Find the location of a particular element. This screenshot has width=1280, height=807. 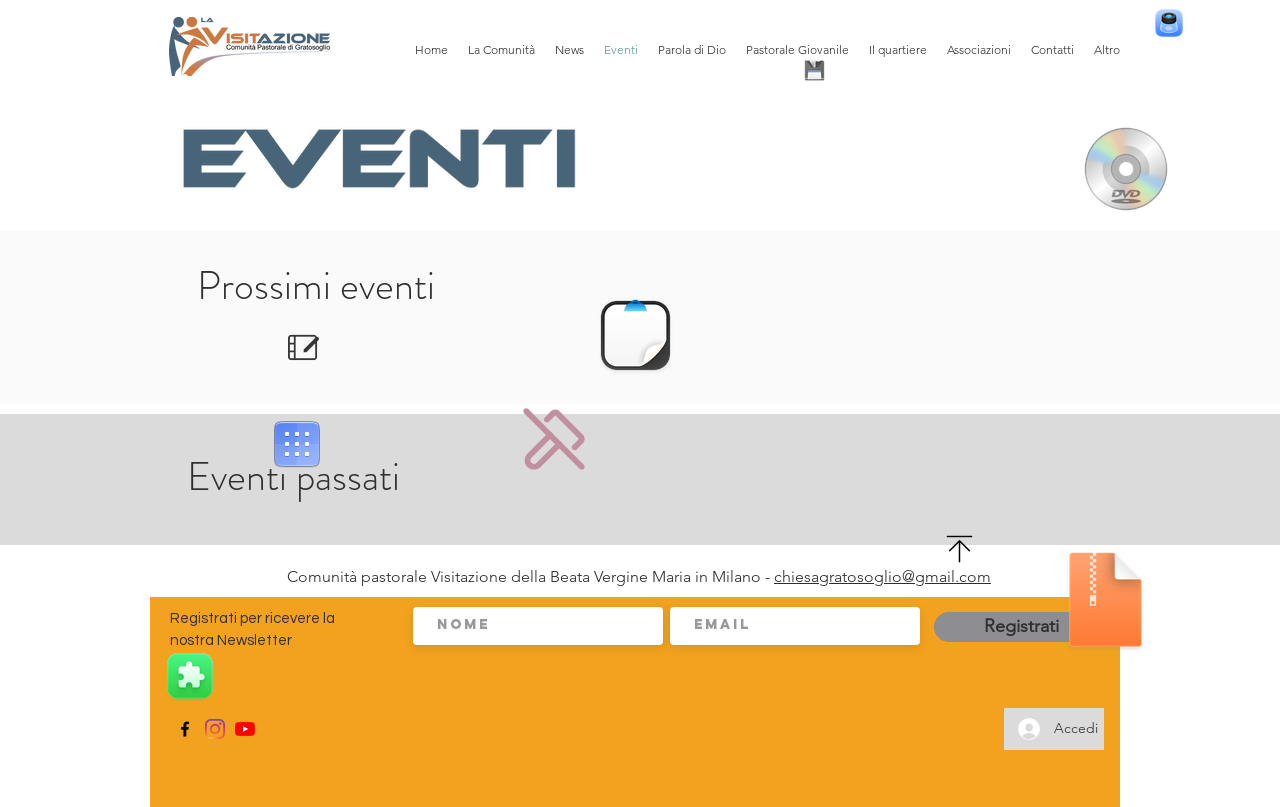

view other applications is located at coordinates (297, 444).